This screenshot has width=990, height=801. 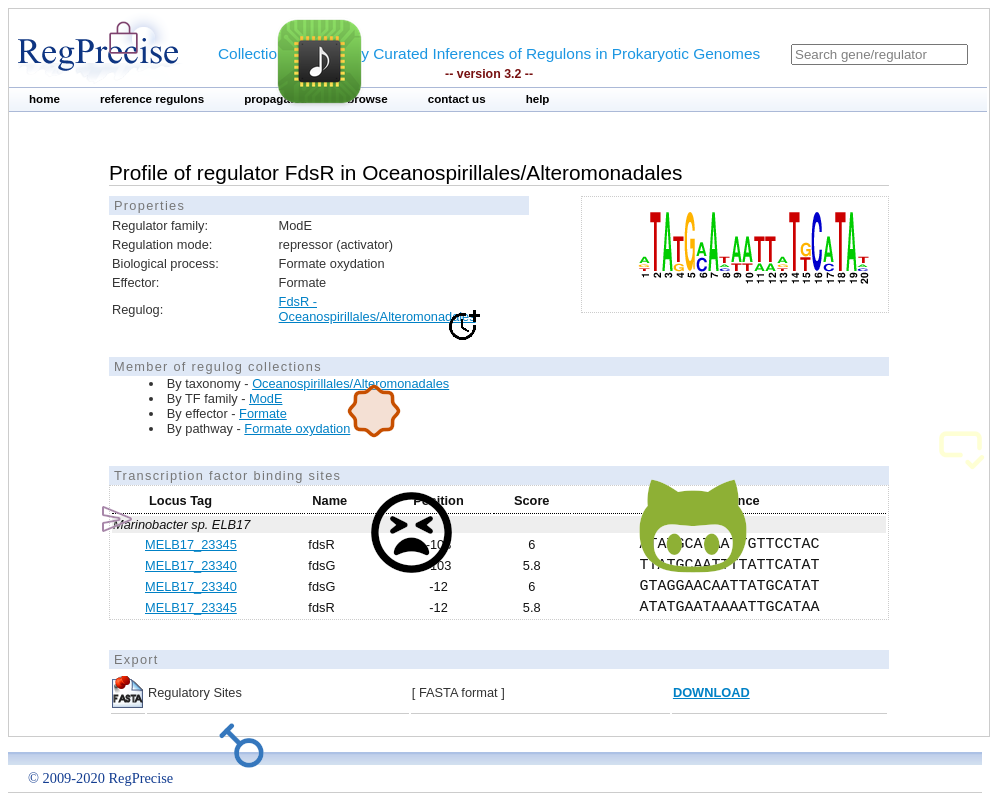 What do you see at coordinates (319, 61) in the screenshot?
I see `audio card or sound hardware device` at bounding box center [319, 61].